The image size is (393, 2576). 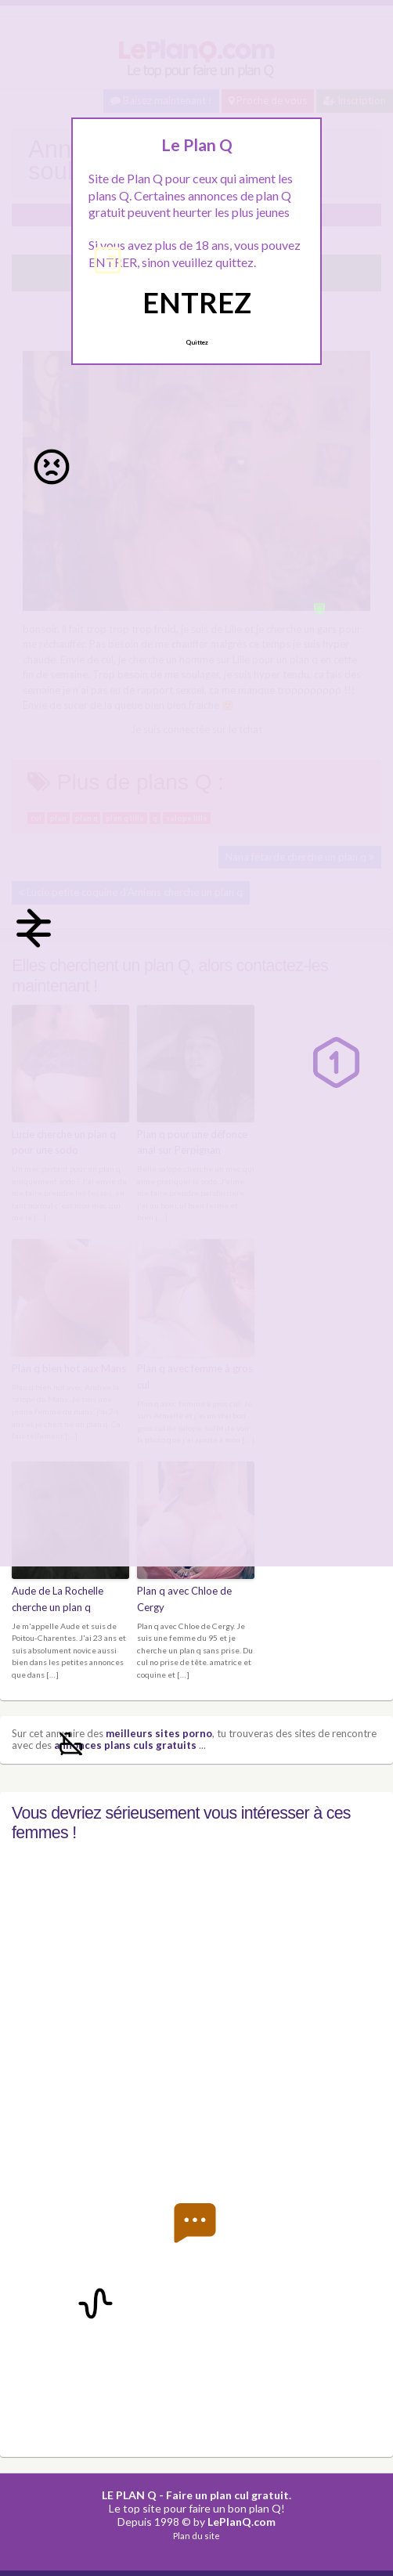 I want to click on indicates premium or verified security status, so click(x=319, y=609).